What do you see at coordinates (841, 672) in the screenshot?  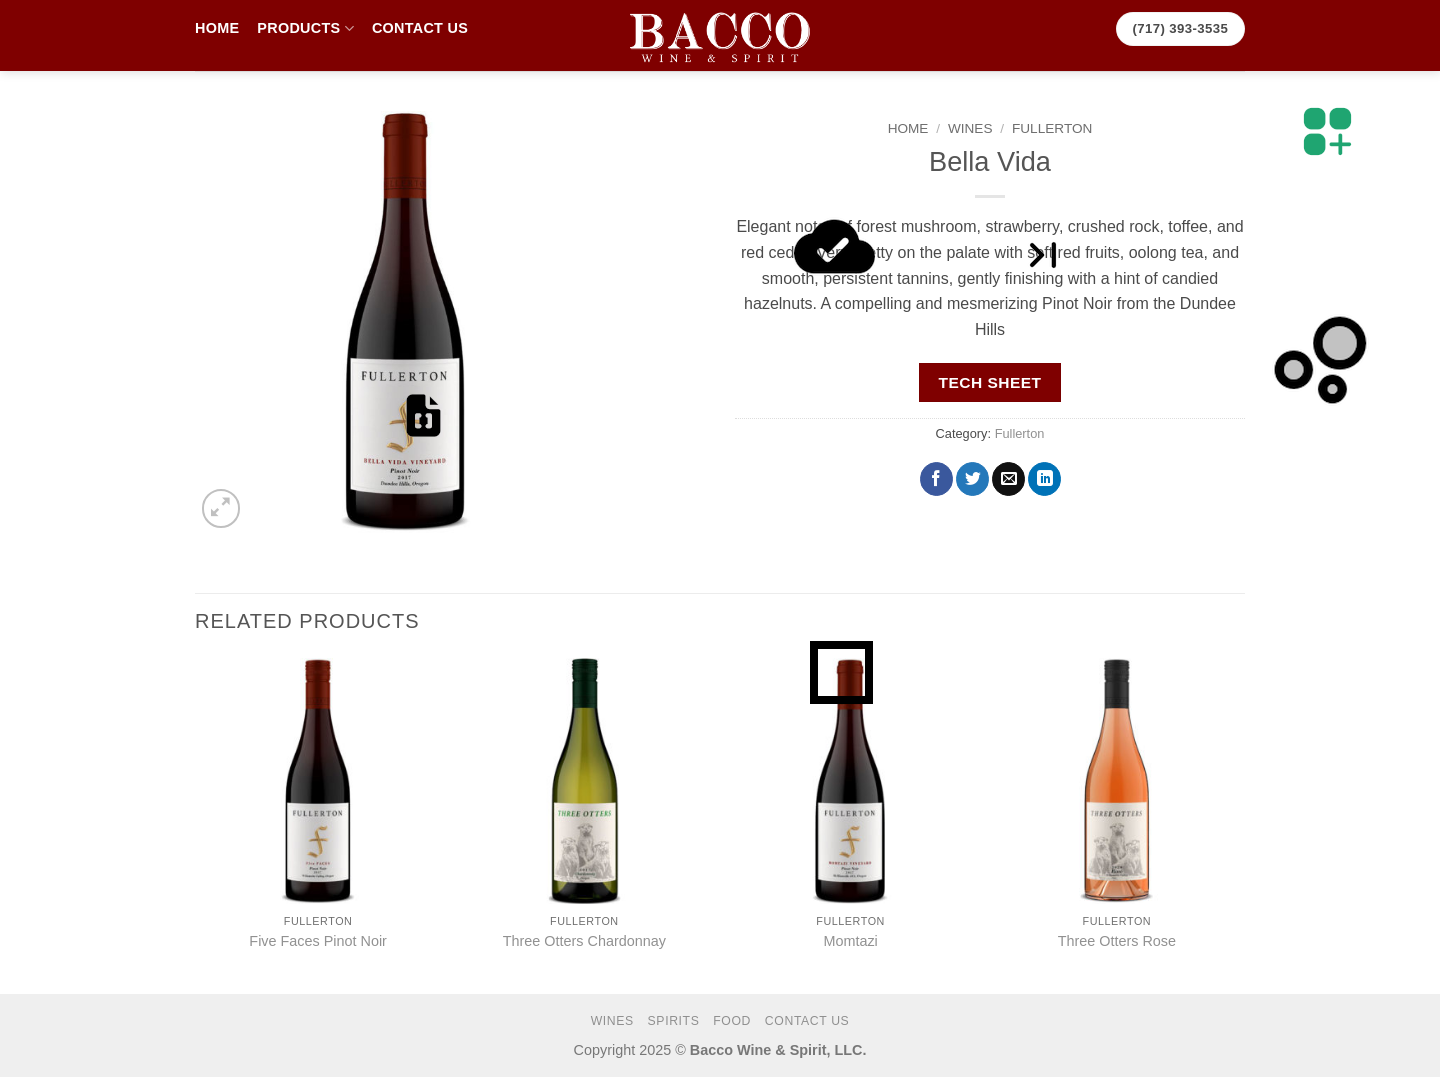 I see `crop image to square aspect ratio` at bounding box center [841, 672].